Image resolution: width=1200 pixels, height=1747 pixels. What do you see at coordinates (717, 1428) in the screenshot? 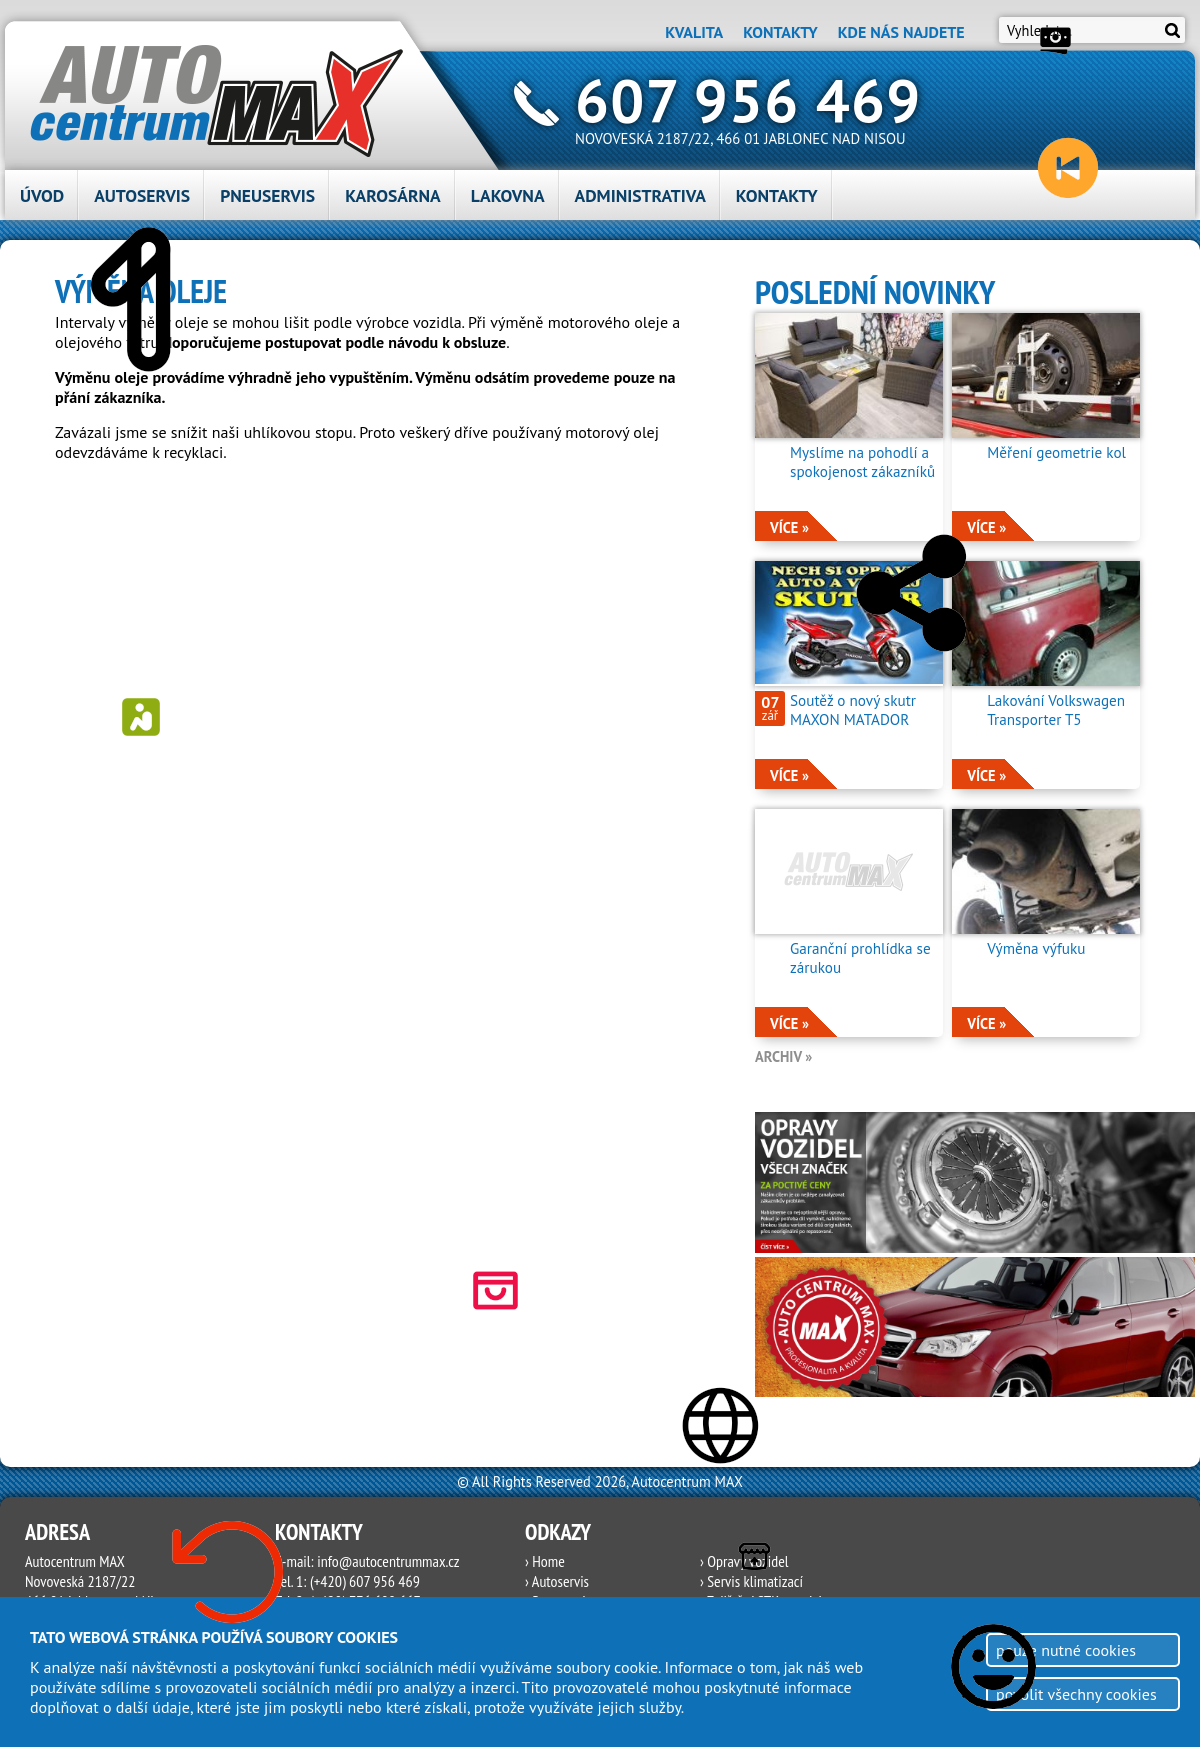
I see `access global or web-related settings` at bounding box center [717, 1428].